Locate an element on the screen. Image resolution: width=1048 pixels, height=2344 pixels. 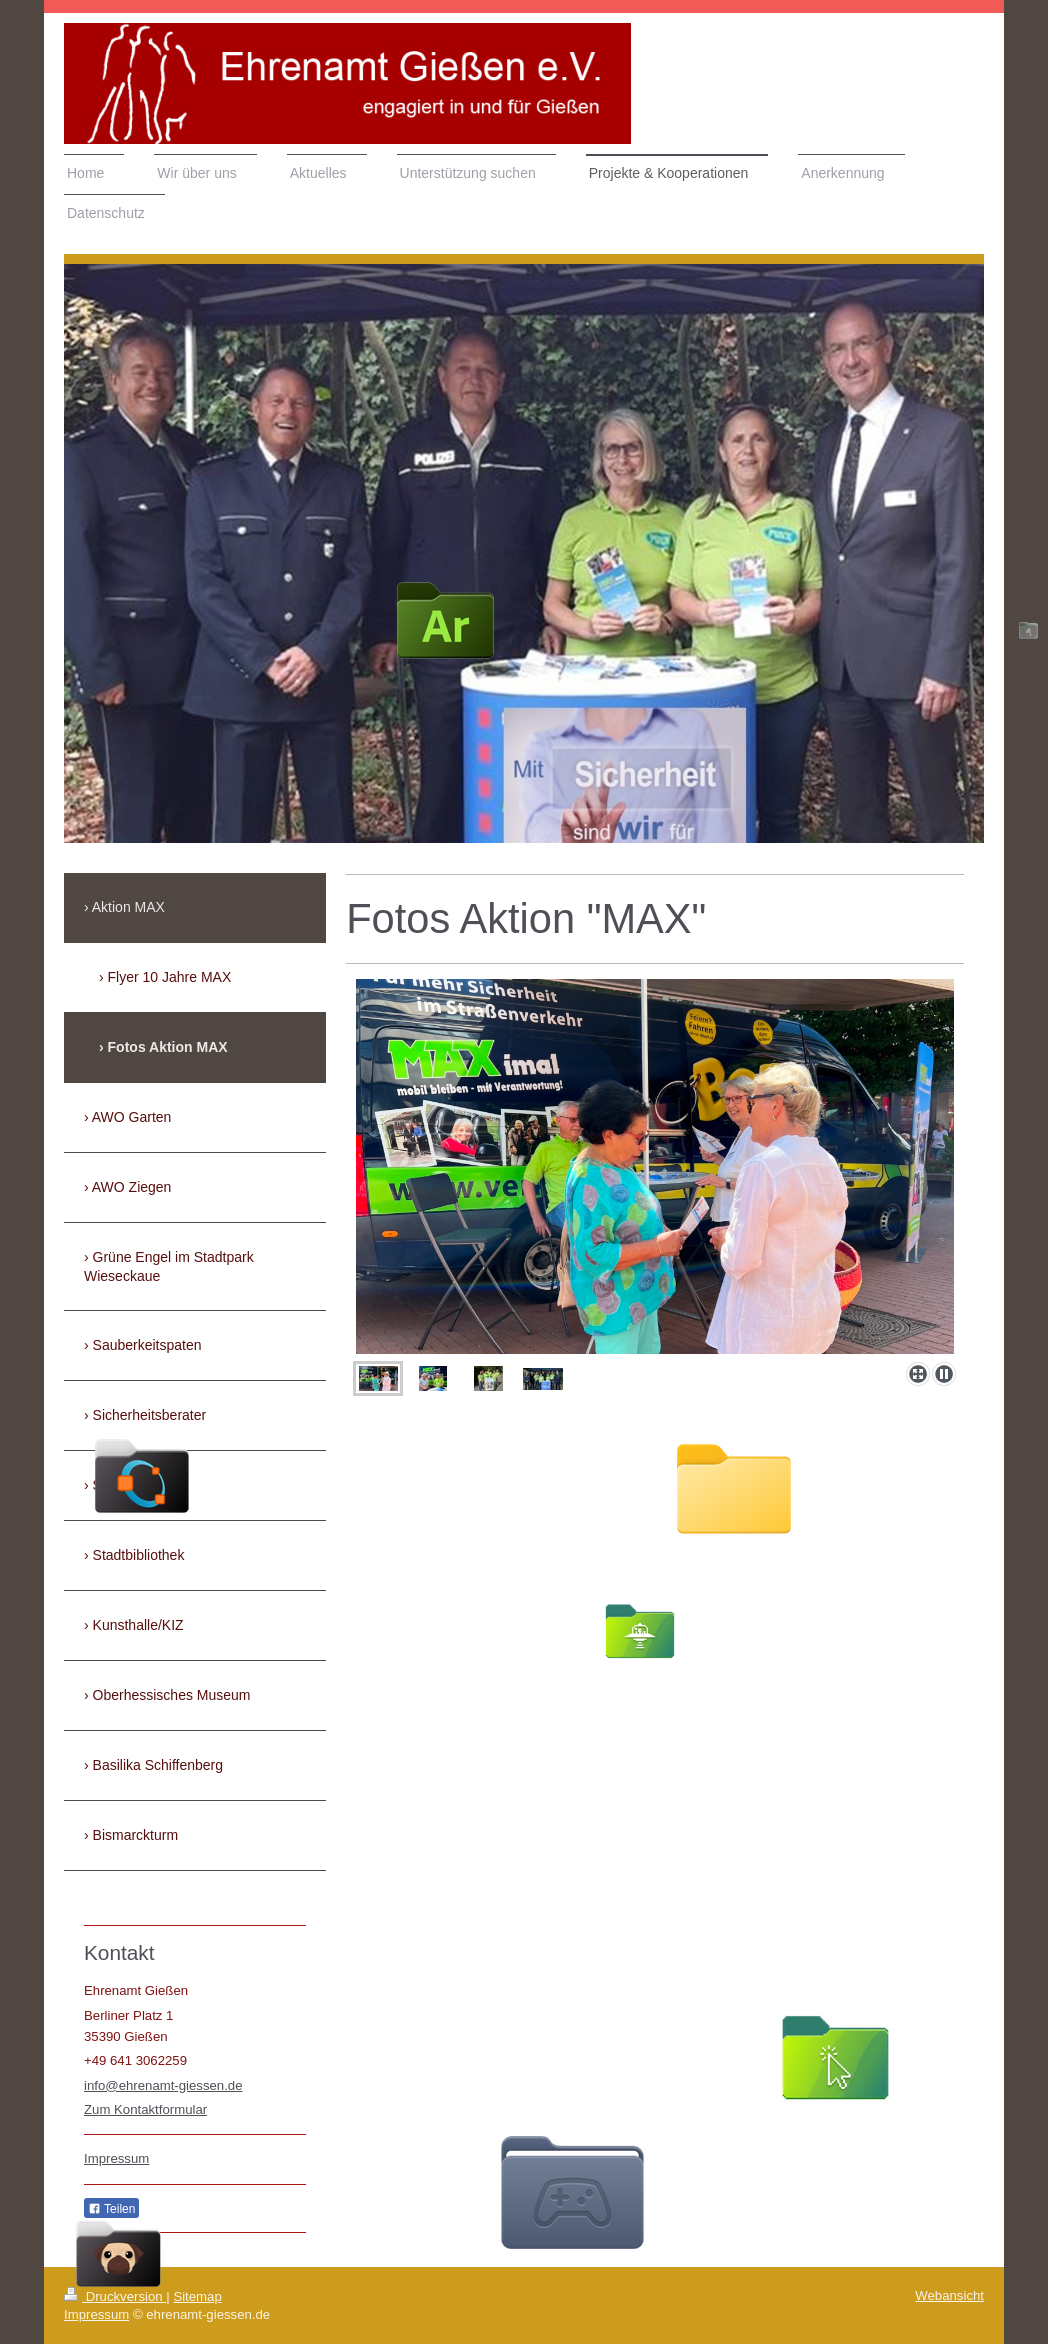
open adobe aero project files folder is located at coordinates (445, 623).